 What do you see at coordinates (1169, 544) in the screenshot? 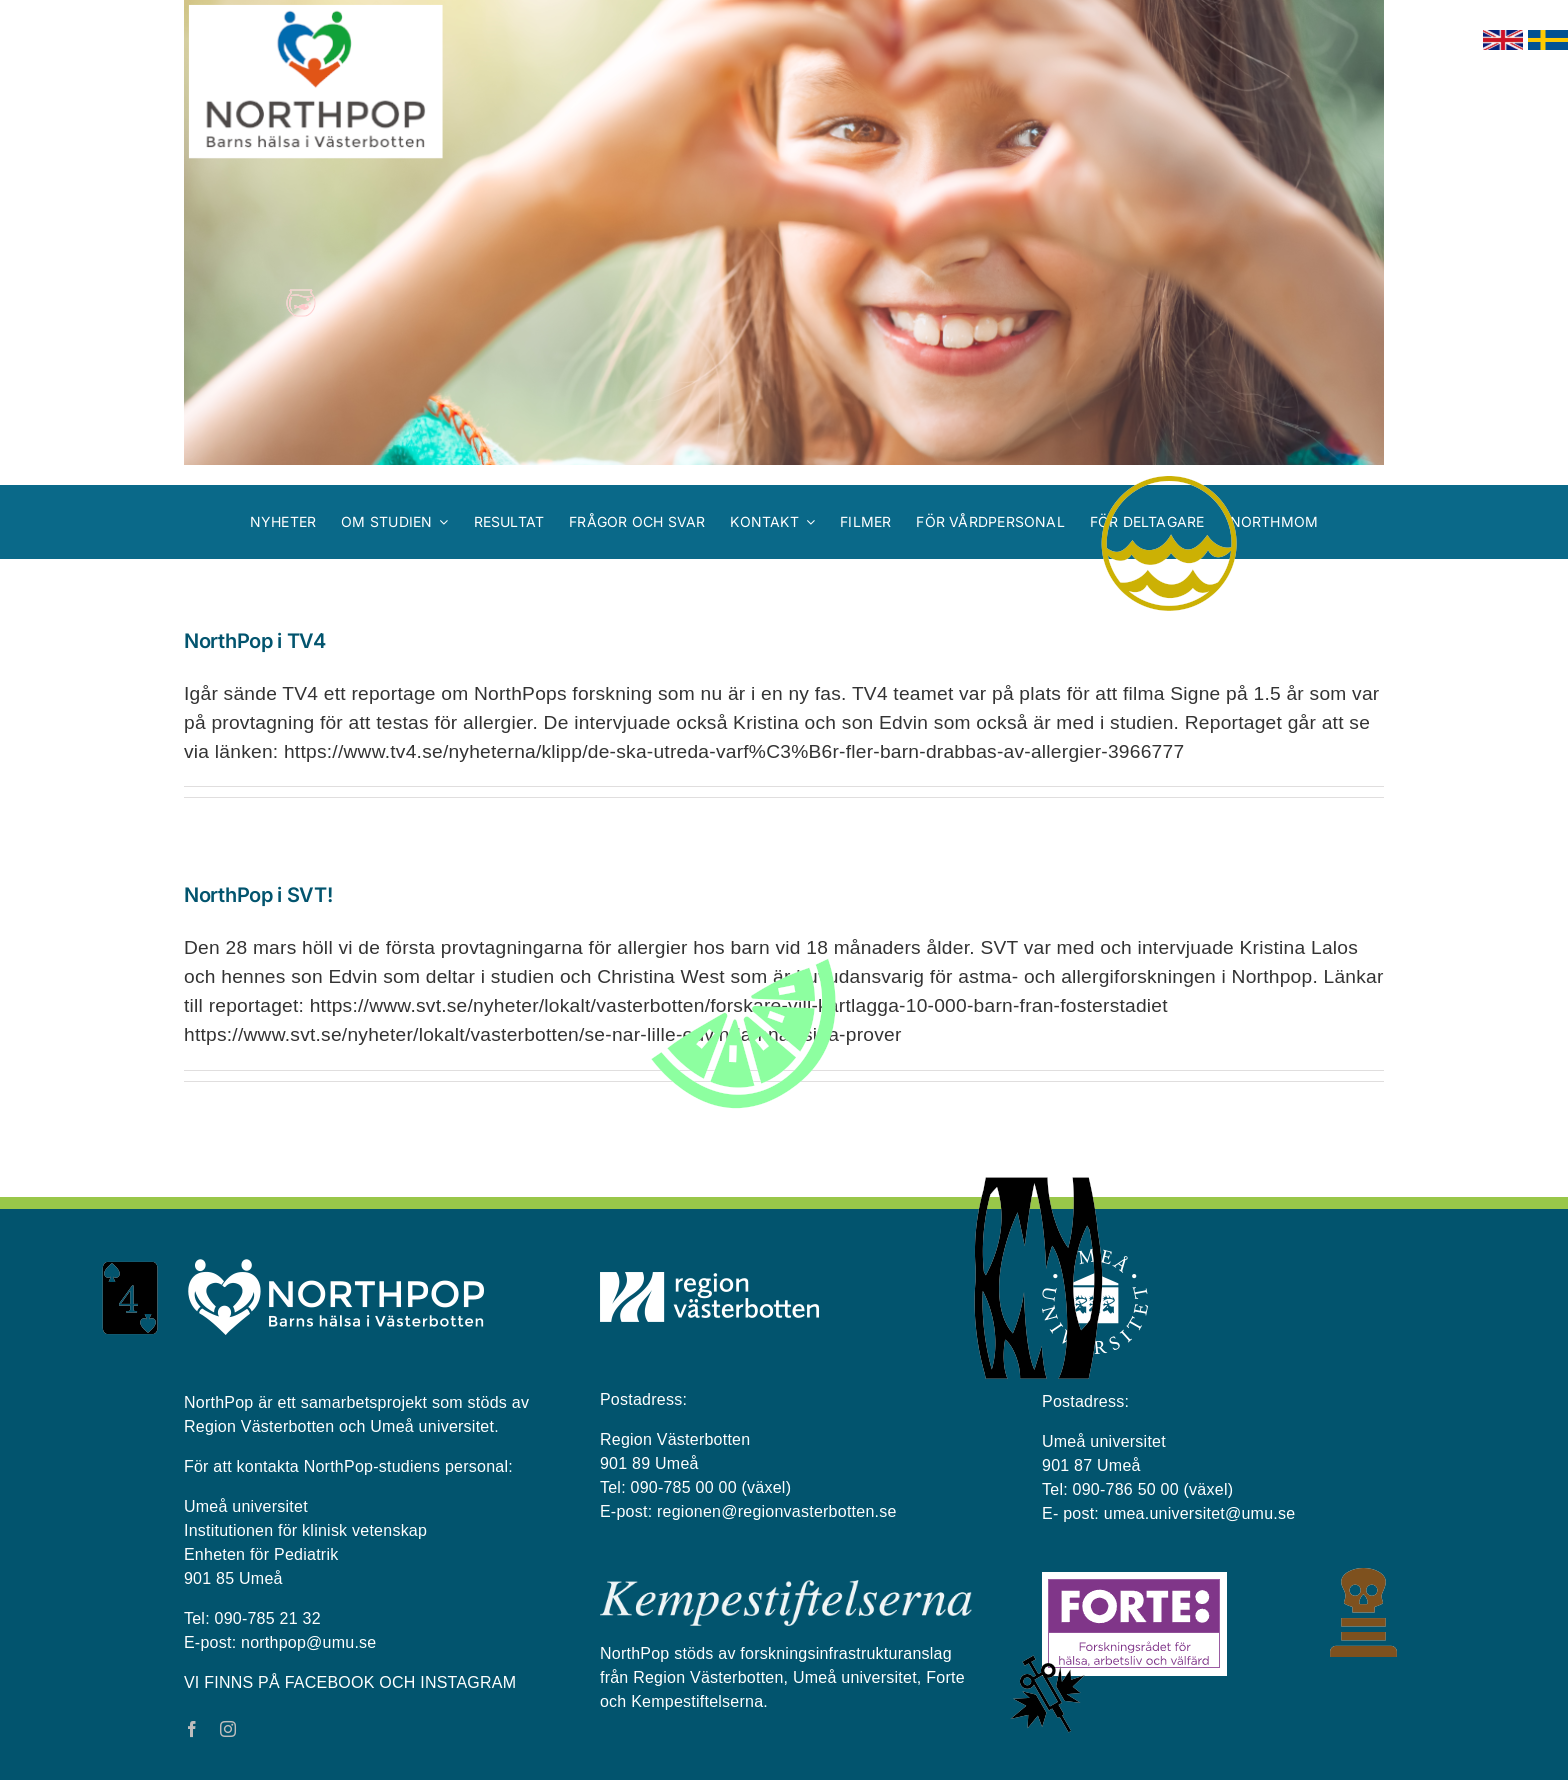
I see `indicates ocean or maritime game mode` at bounding box center [1169, 544].